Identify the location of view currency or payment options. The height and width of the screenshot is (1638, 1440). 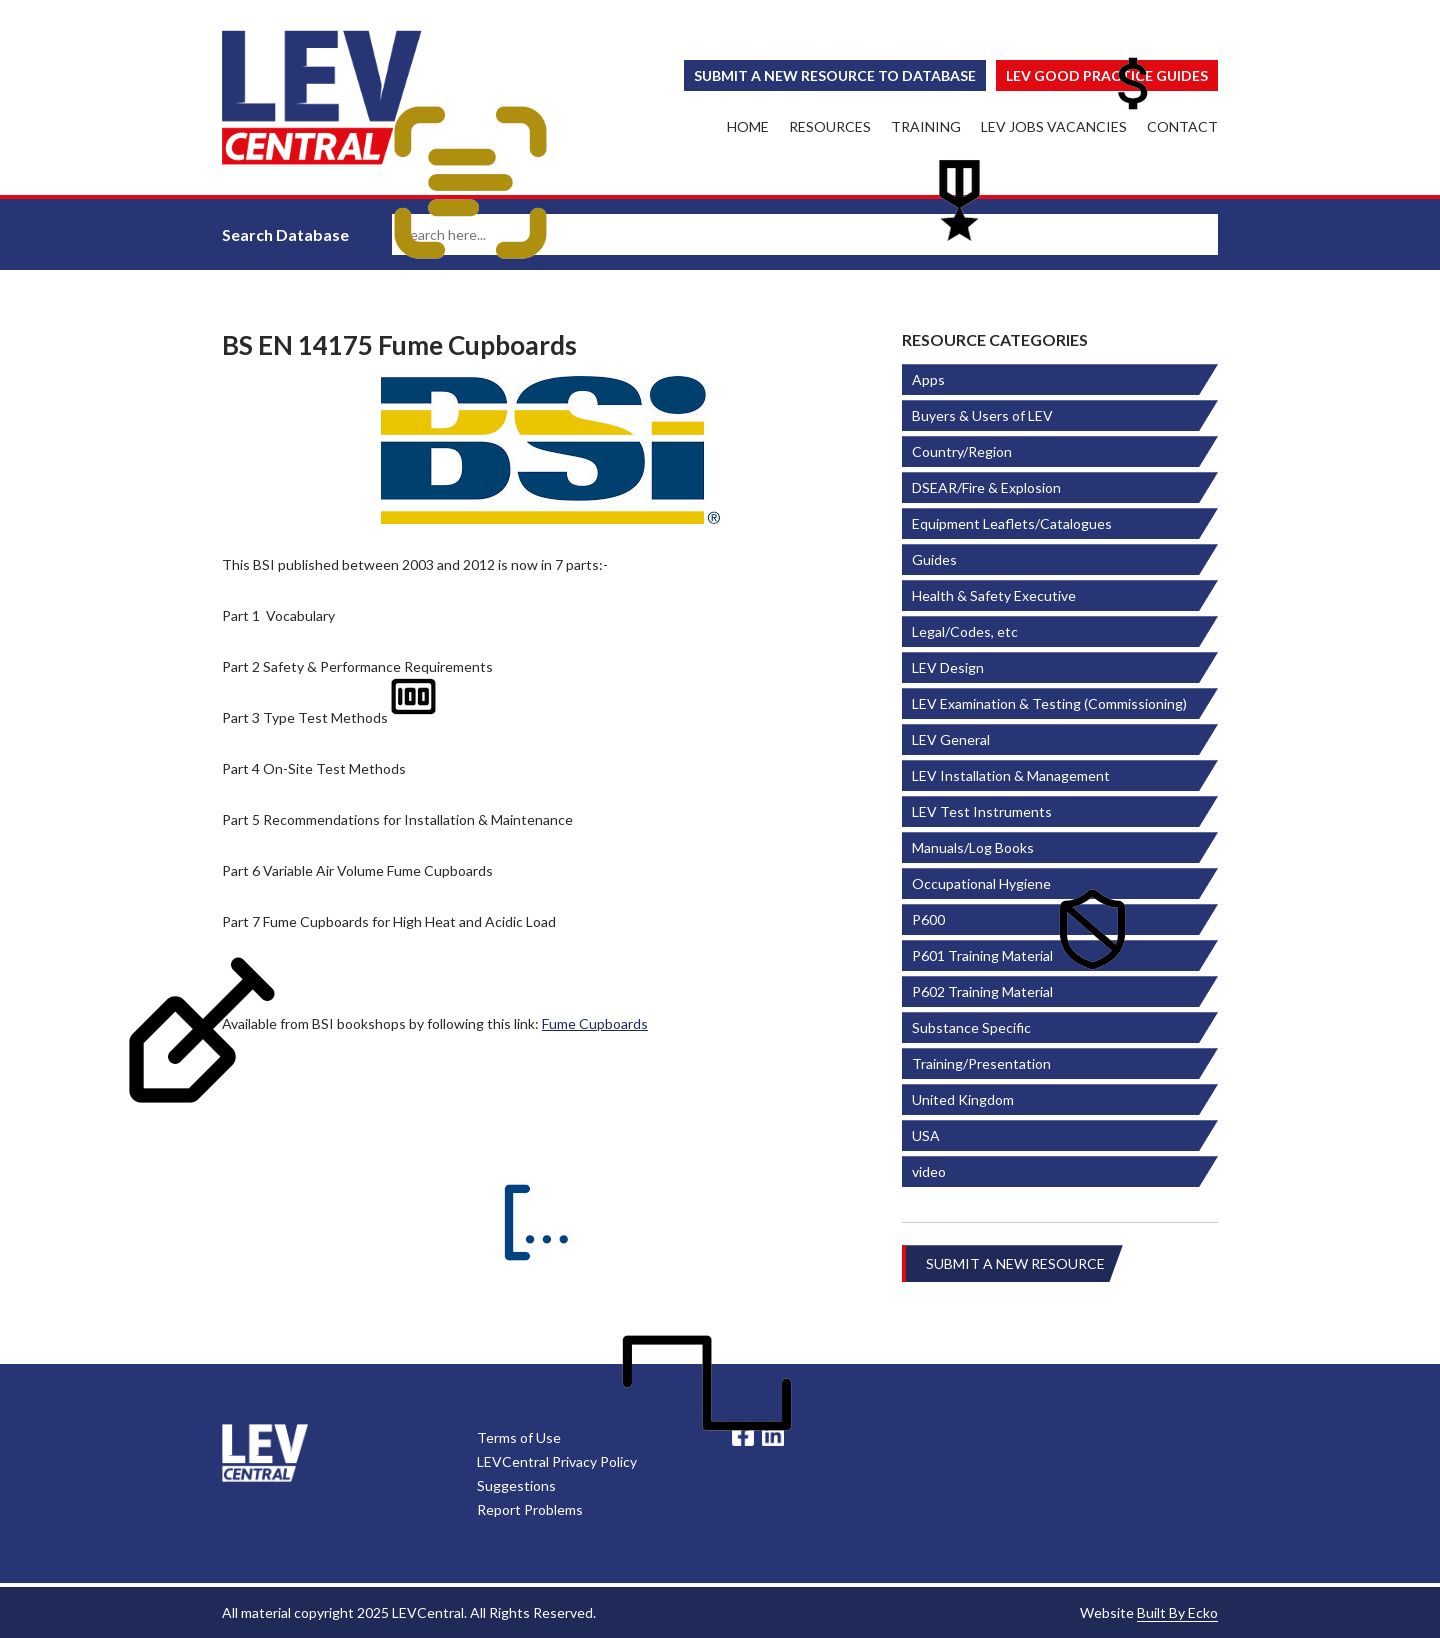
(413, 696).